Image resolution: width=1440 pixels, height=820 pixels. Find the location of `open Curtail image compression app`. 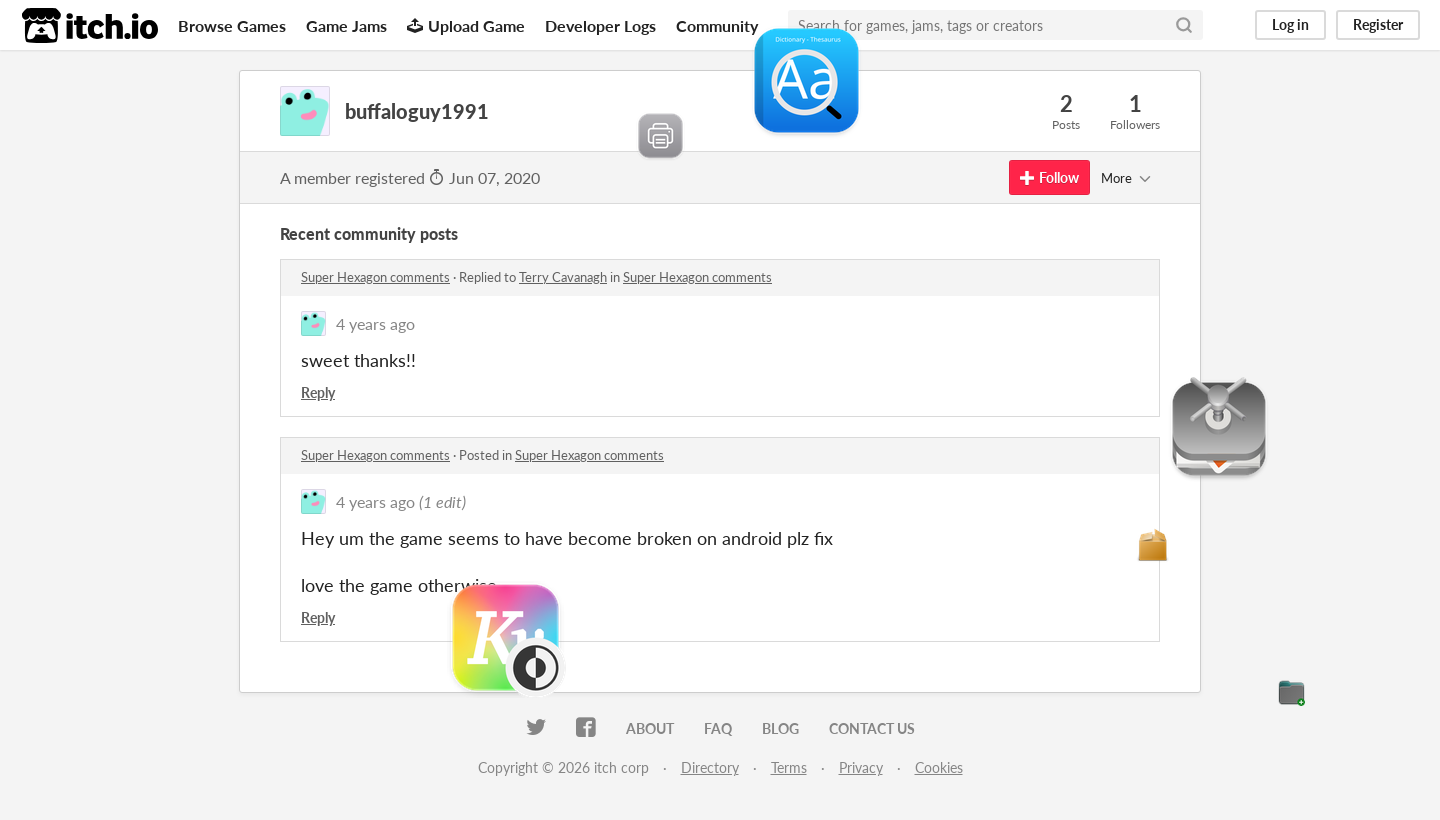

open Curtail image compression app is located at coordinates (1219, 429).